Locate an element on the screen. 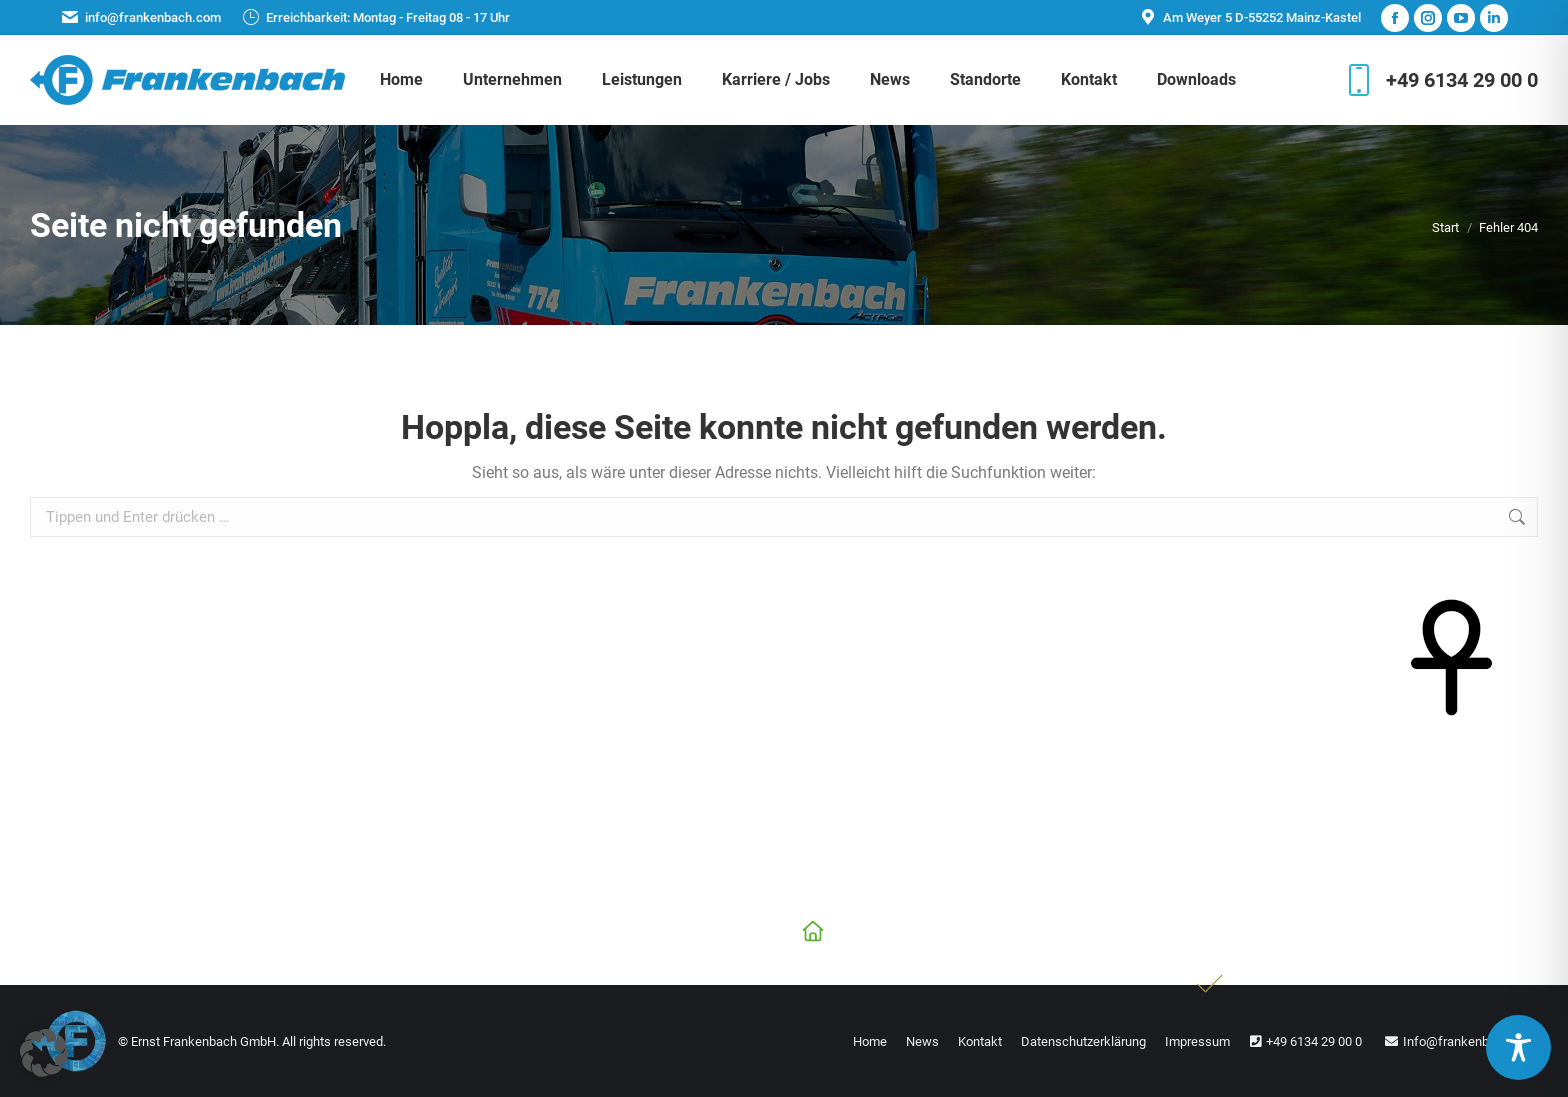 Image resolution: width=1568 pixels, height=1097 pixels. go to home screen is located at coordinates (813, 931).